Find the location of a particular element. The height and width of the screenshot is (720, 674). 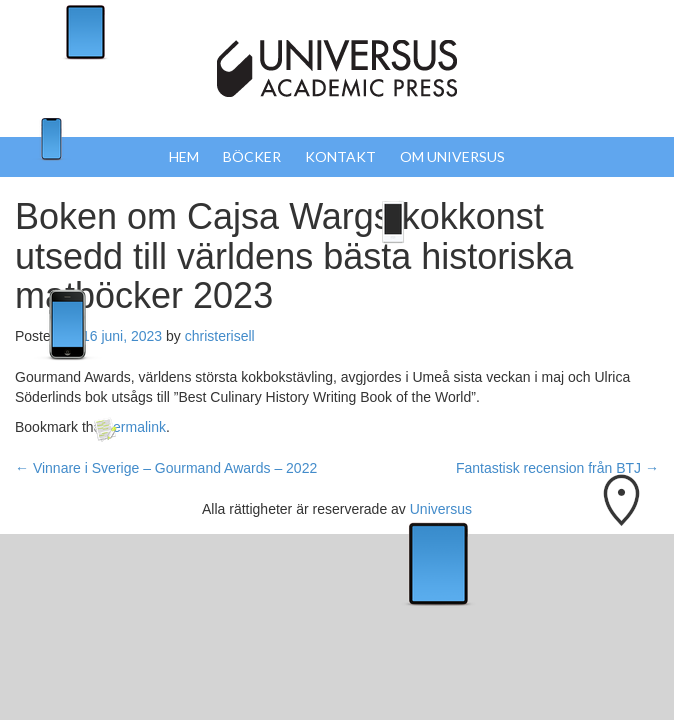

access location settings is located at coordinates (621, 499).